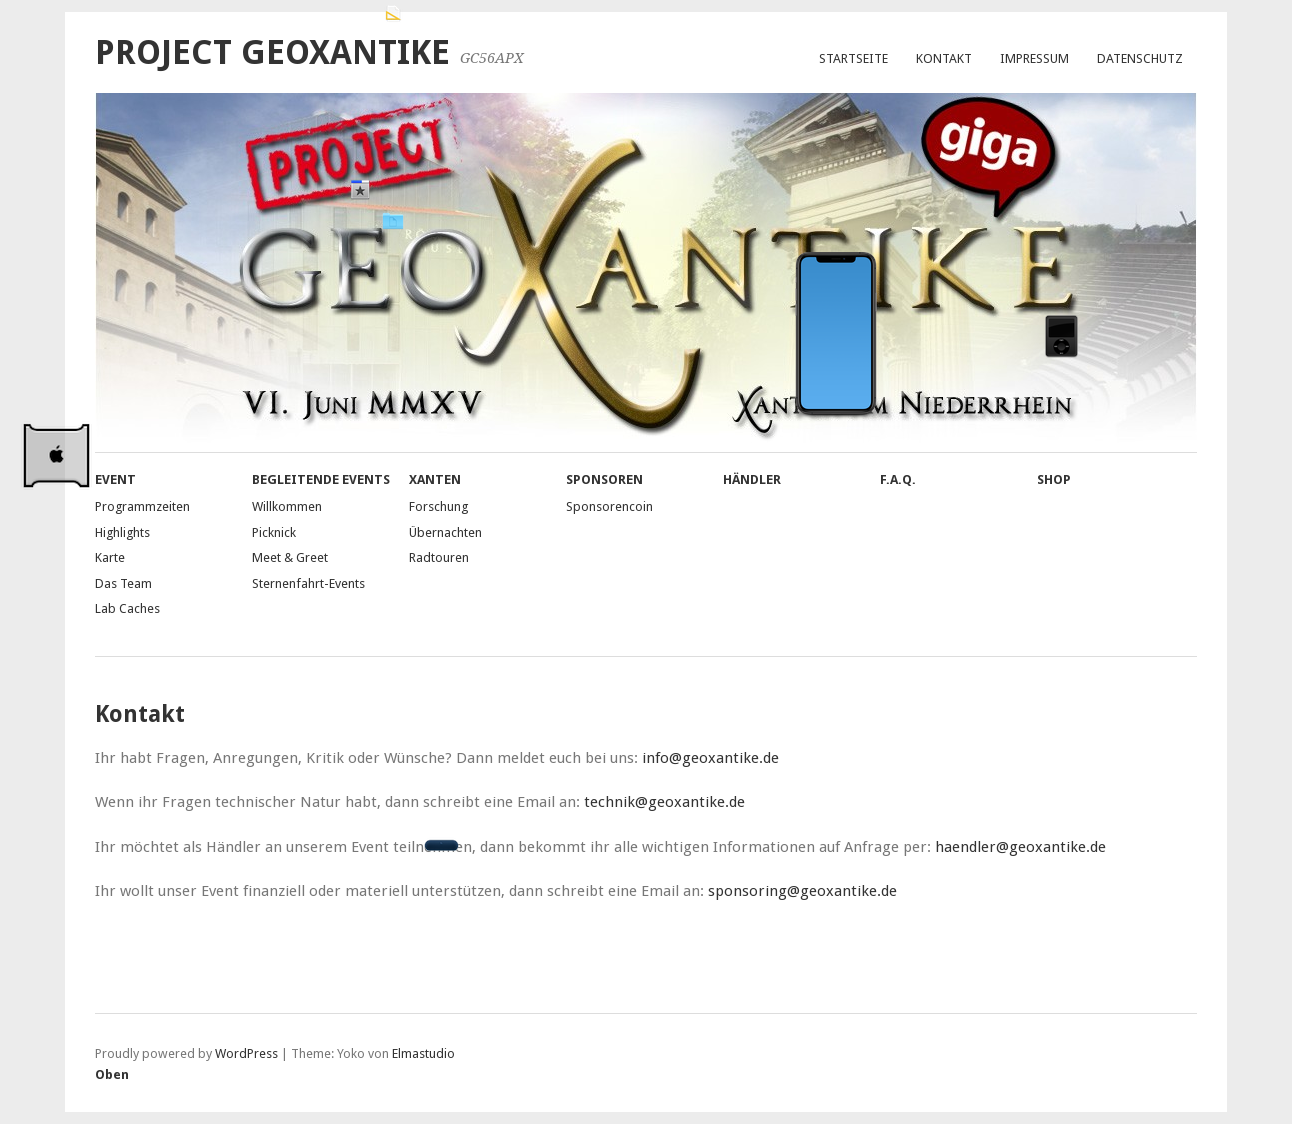 Image resolution: width=1292 pixels, height=1124 pixels. I want to click on configure page layout and dimensions, so click(393, 13).